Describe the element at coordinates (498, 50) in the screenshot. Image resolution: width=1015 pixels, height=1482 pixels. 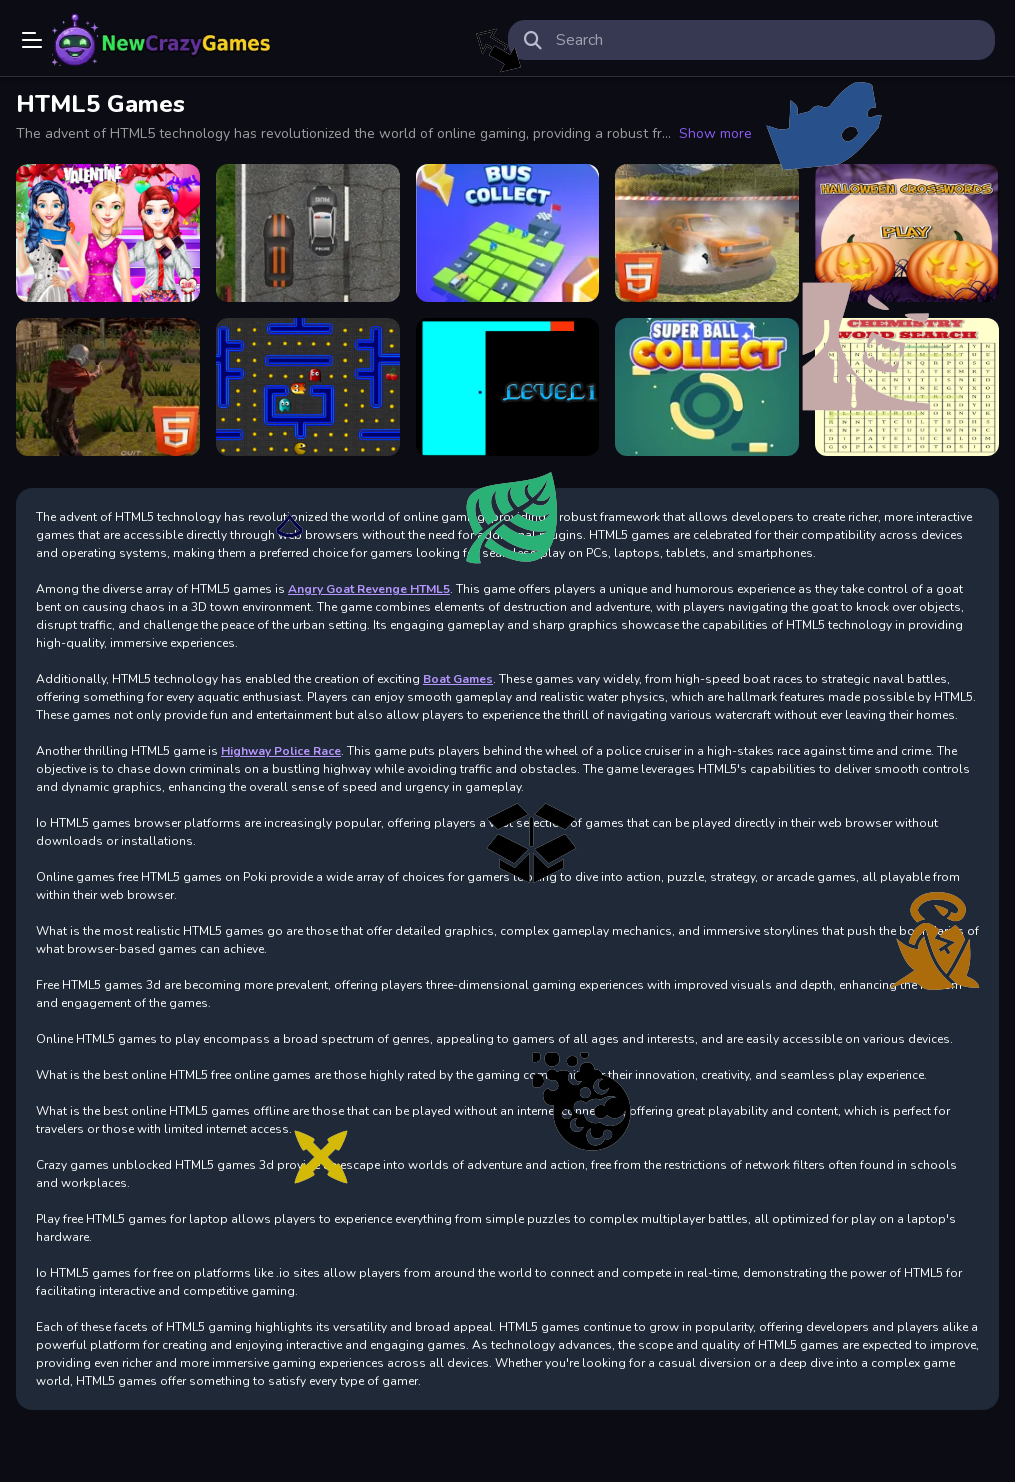
I see `switch between two states or modes` at that location.